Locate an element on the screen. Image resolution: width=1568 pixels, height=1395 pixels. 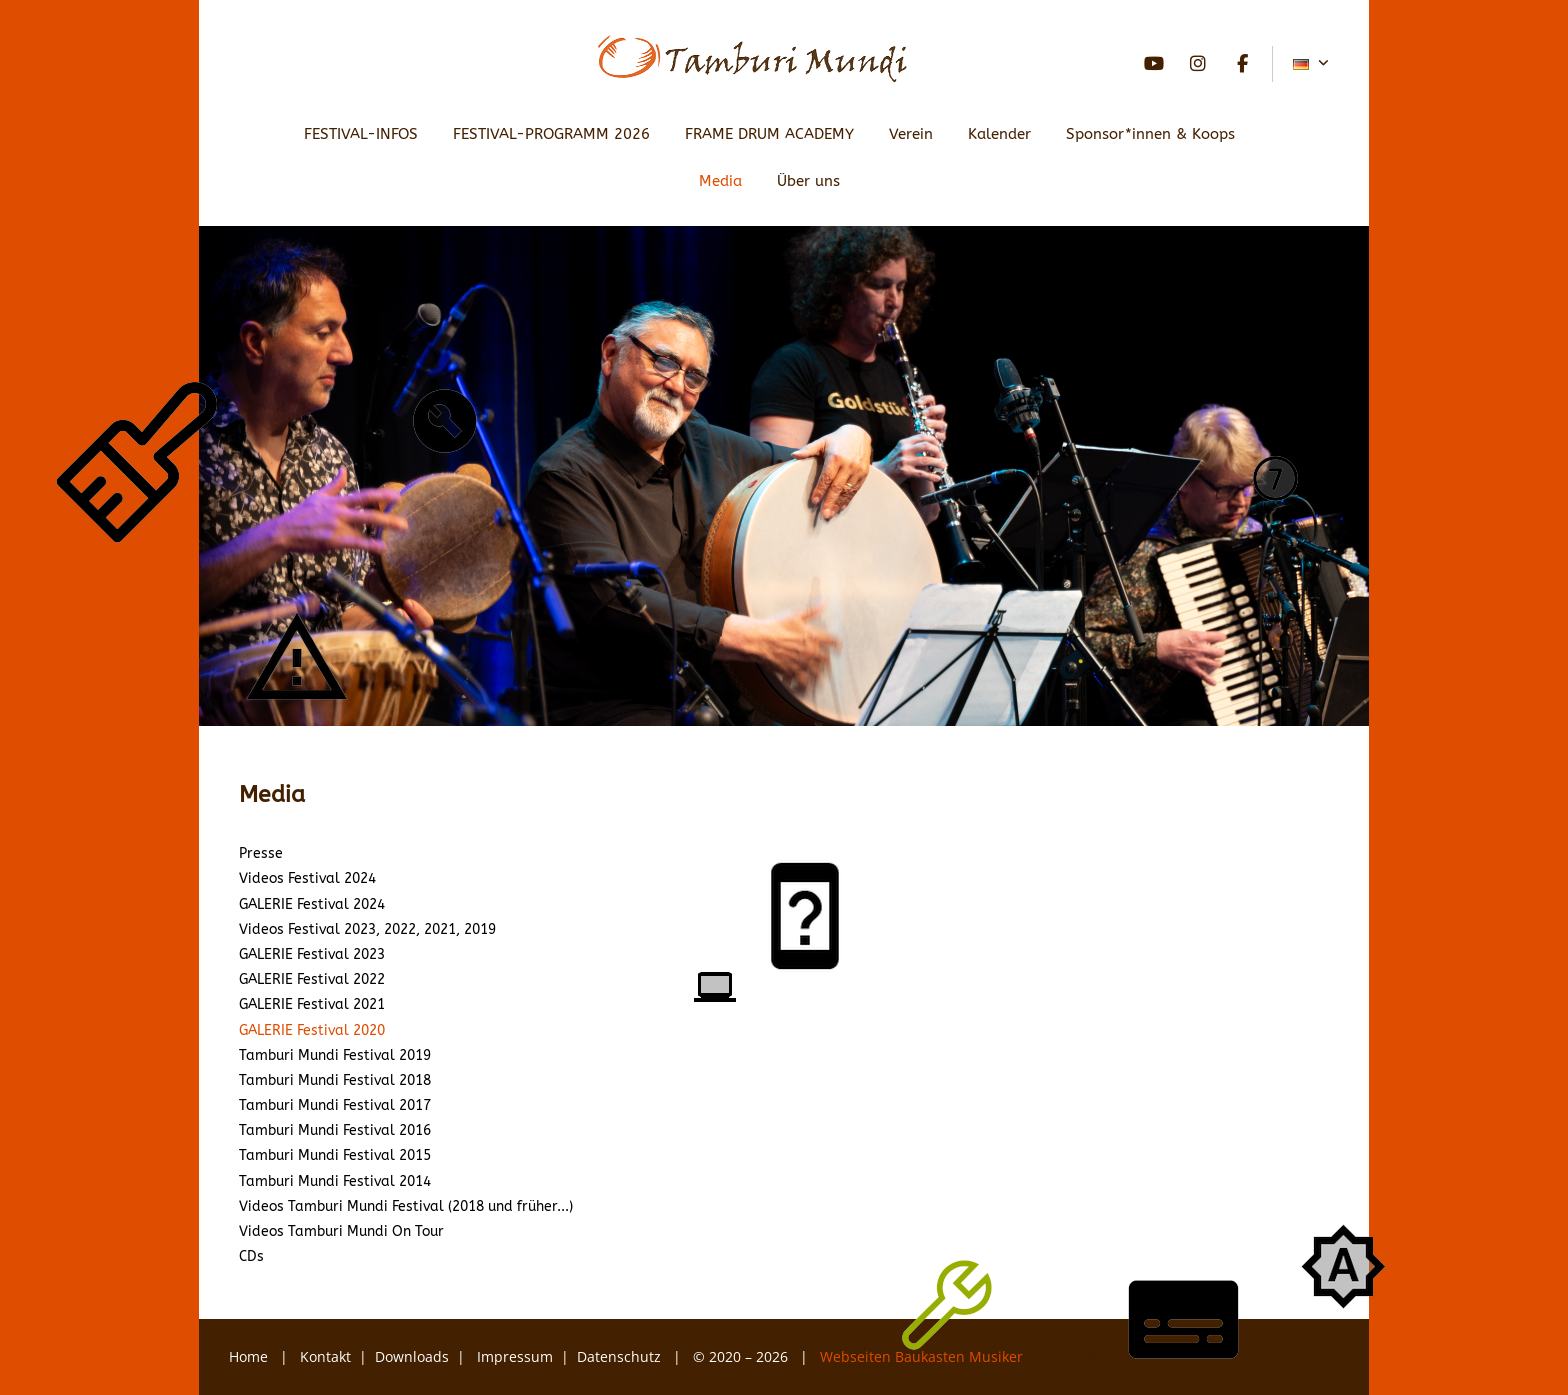
indicates step seven in a numbered process is located at coordinates (1275, 478).